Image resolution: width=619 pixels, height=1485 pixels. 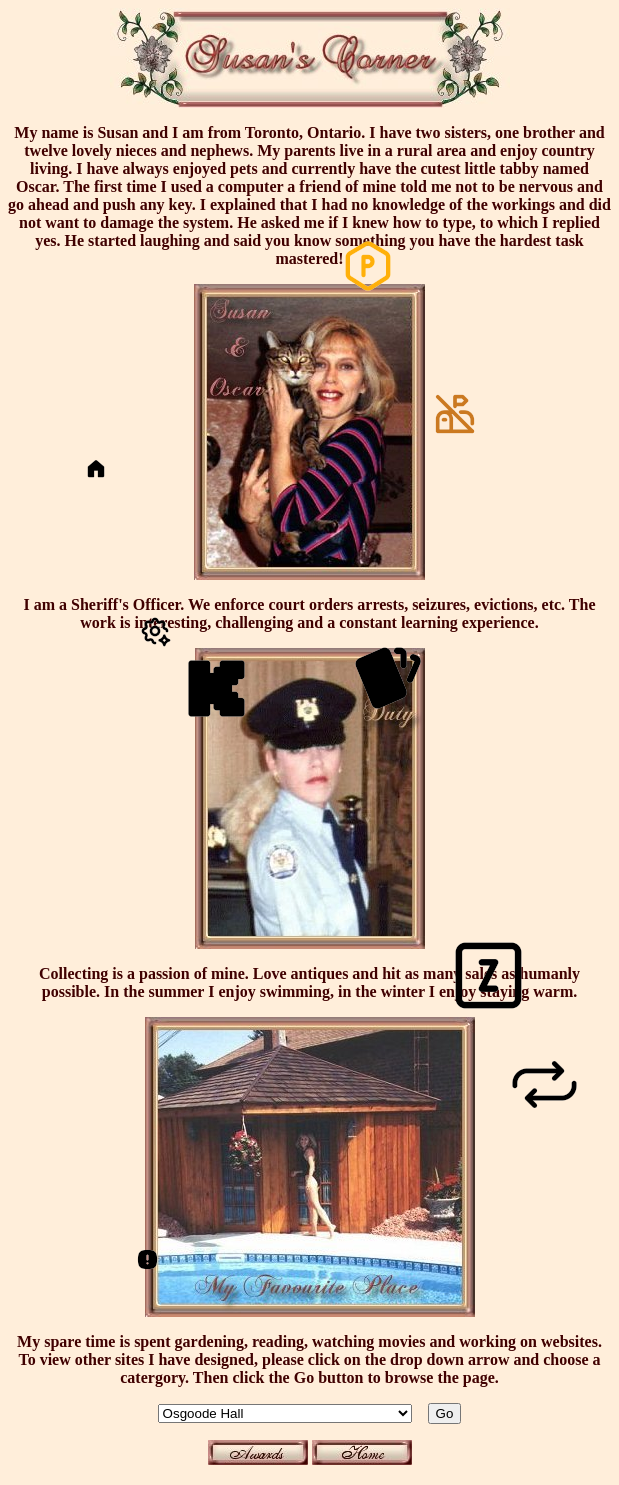 I want to click on open the Kick streaming platform, so click(x=216, y=688).